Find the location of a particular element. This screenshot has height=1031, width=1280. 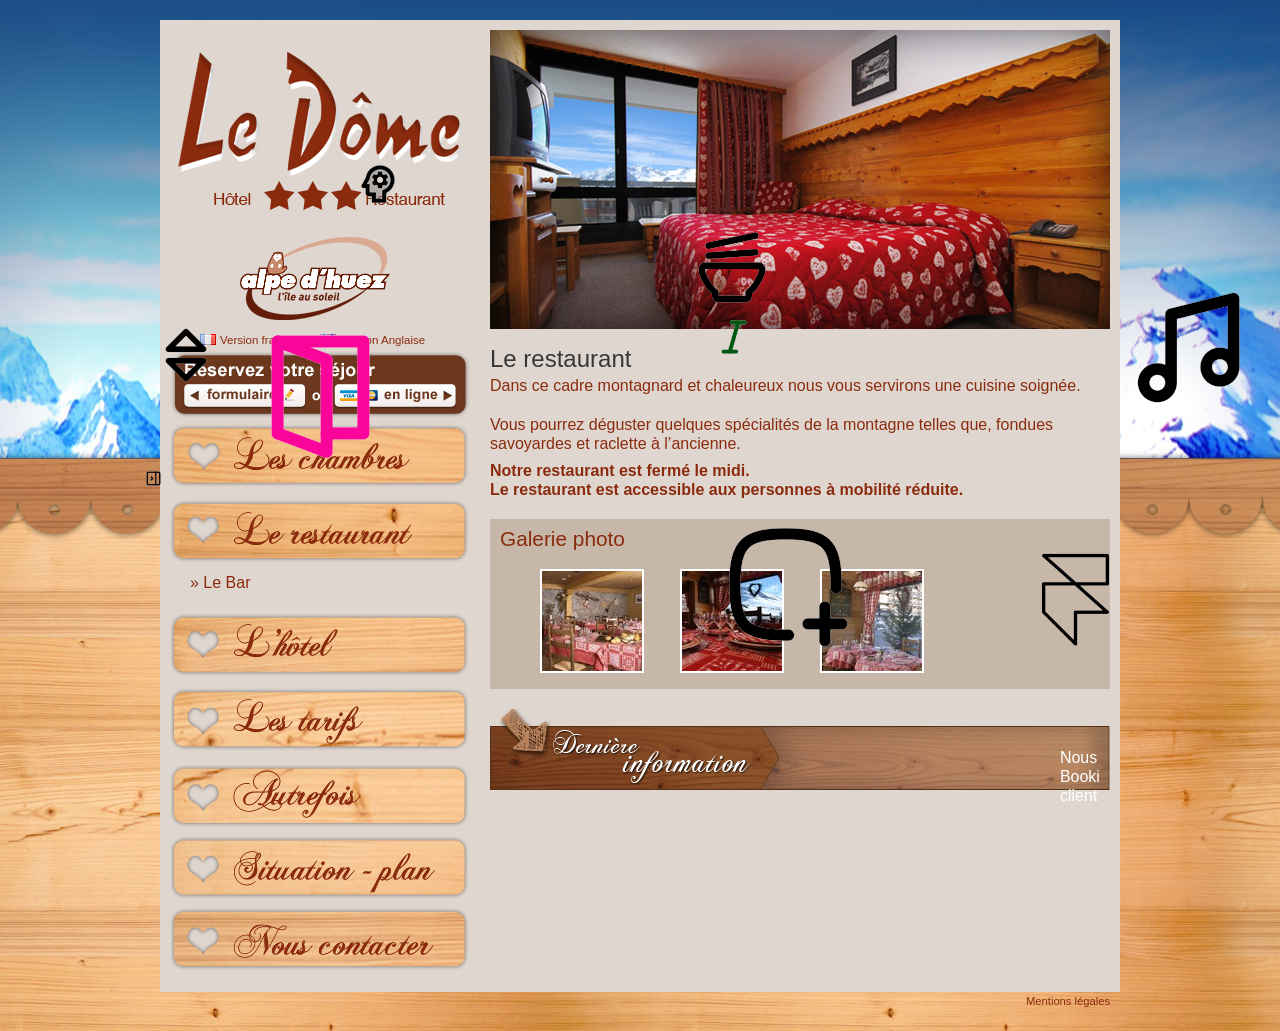

expand or collapse a dropdown menu is located at coordinates (186, 355).